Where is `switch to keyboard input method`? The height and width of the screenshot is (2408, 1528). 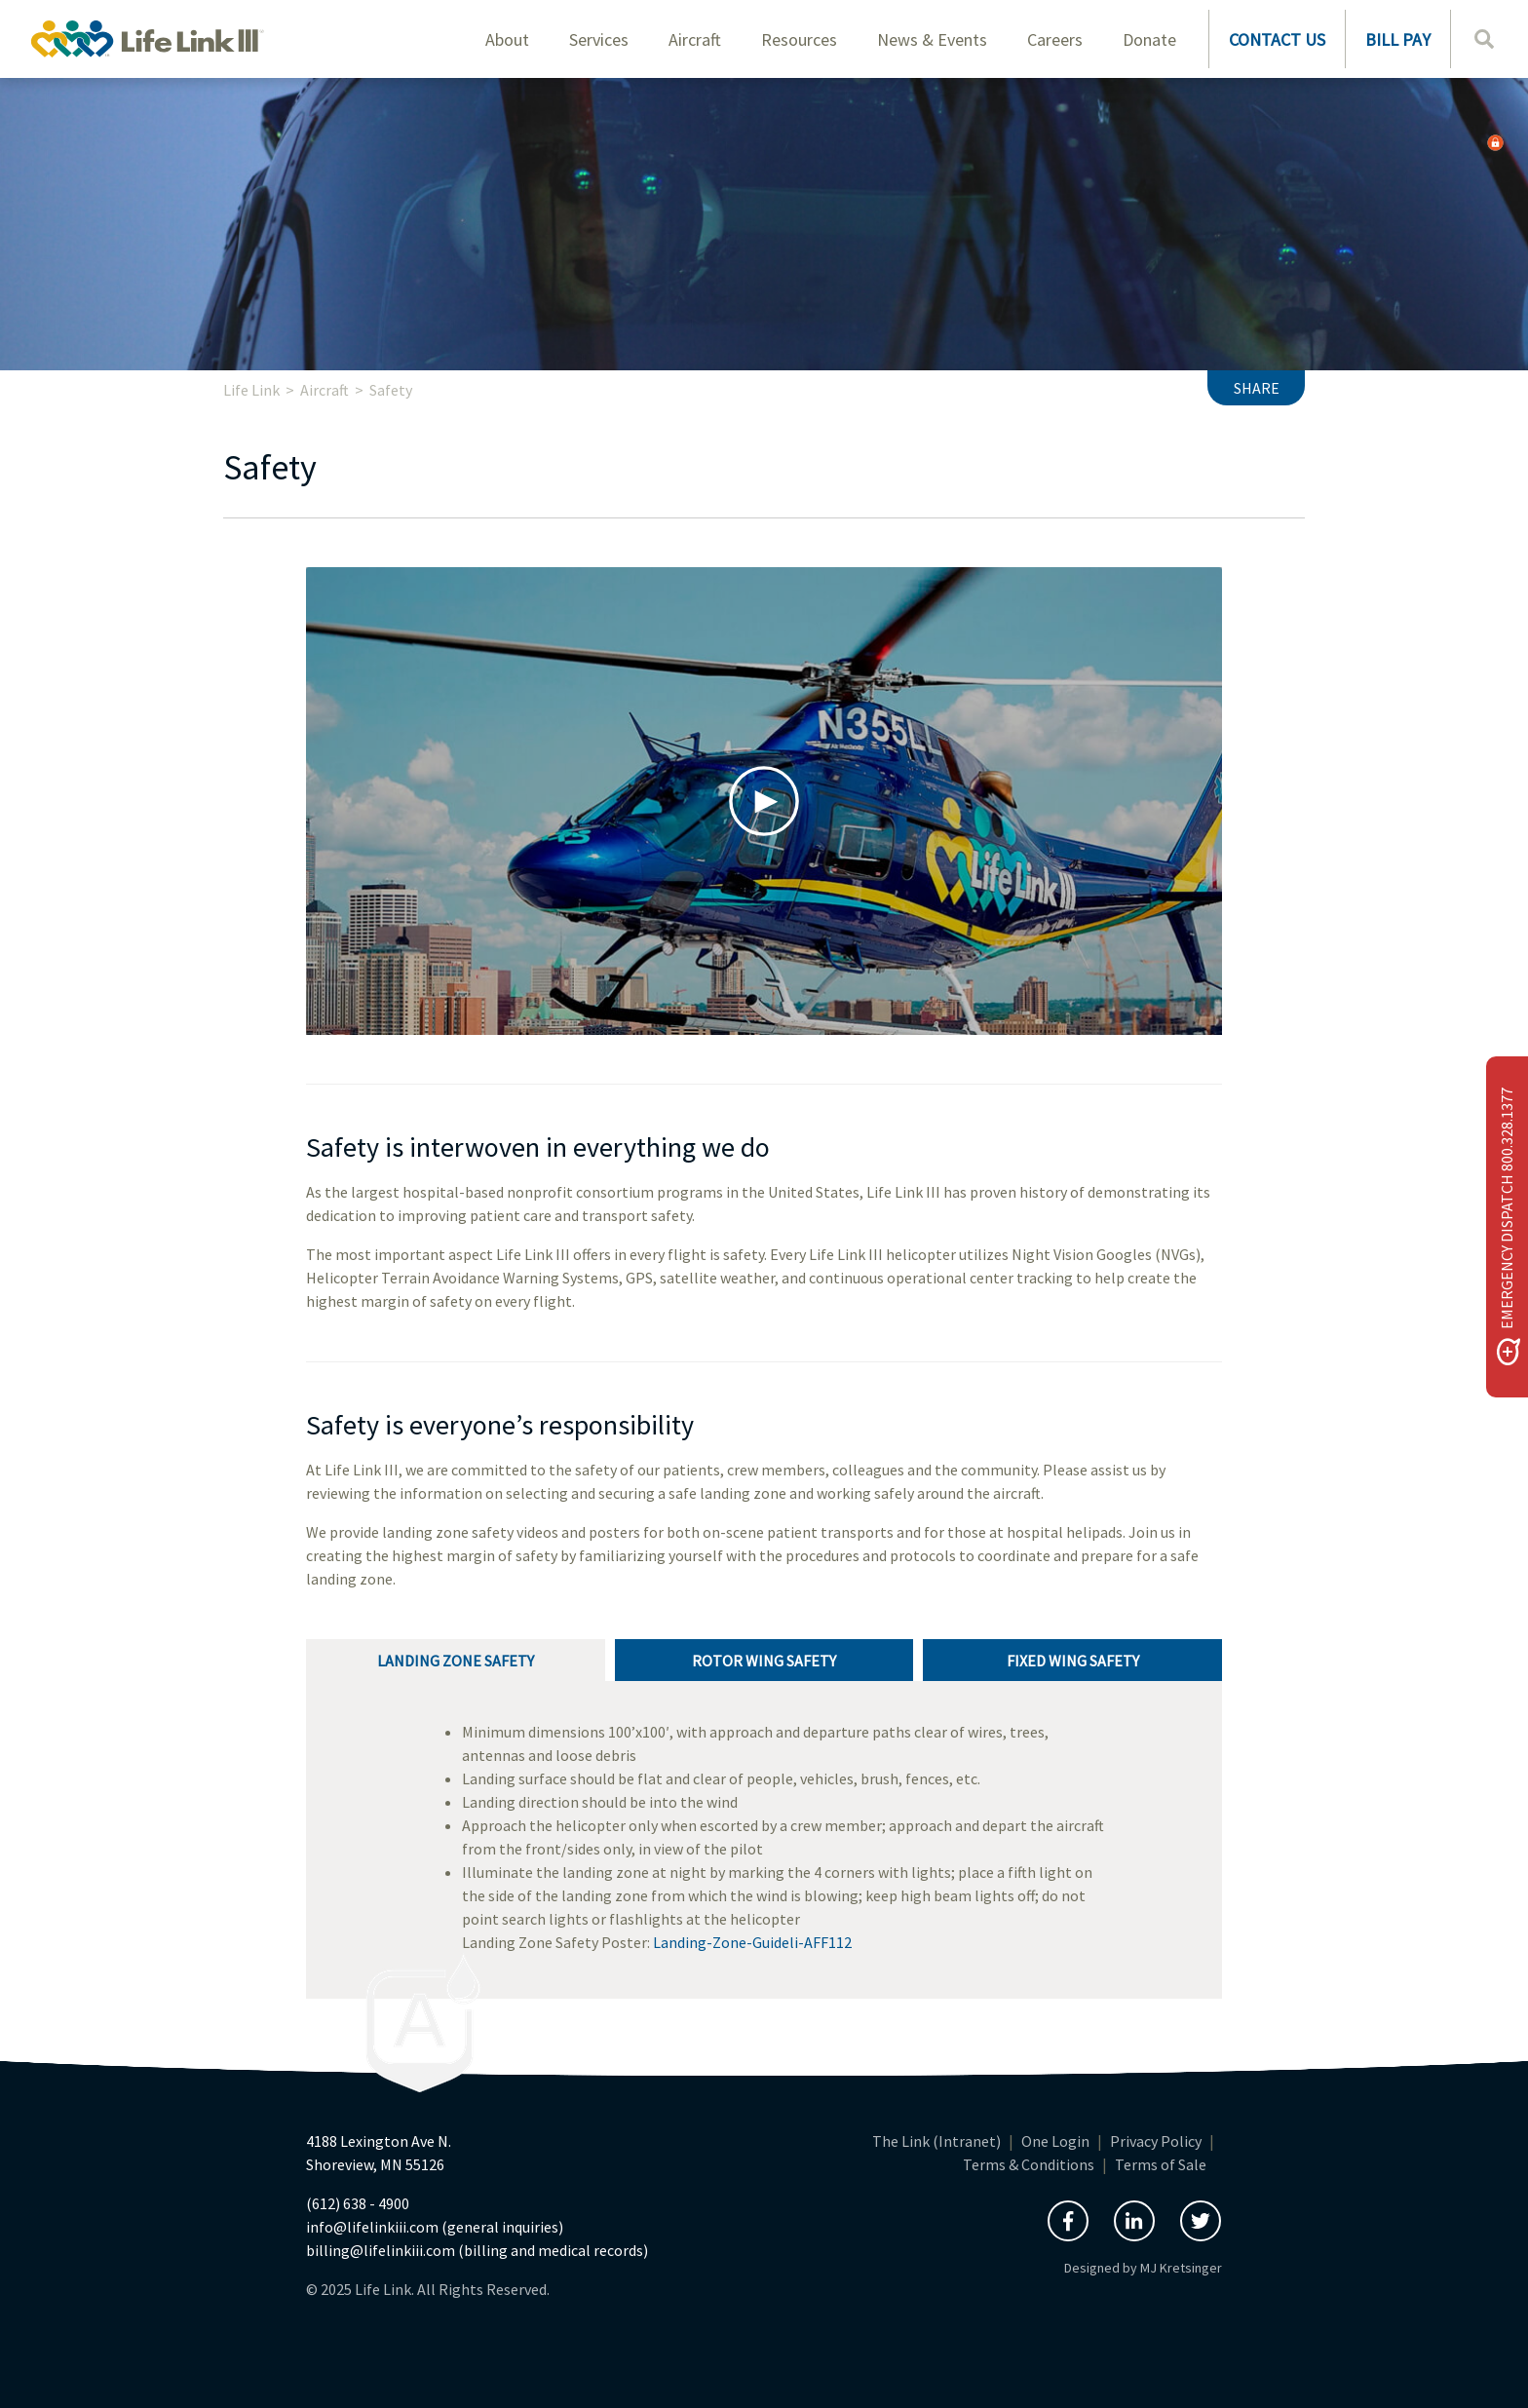 switch to keyboard input method is located at coordinates (423, 2022).